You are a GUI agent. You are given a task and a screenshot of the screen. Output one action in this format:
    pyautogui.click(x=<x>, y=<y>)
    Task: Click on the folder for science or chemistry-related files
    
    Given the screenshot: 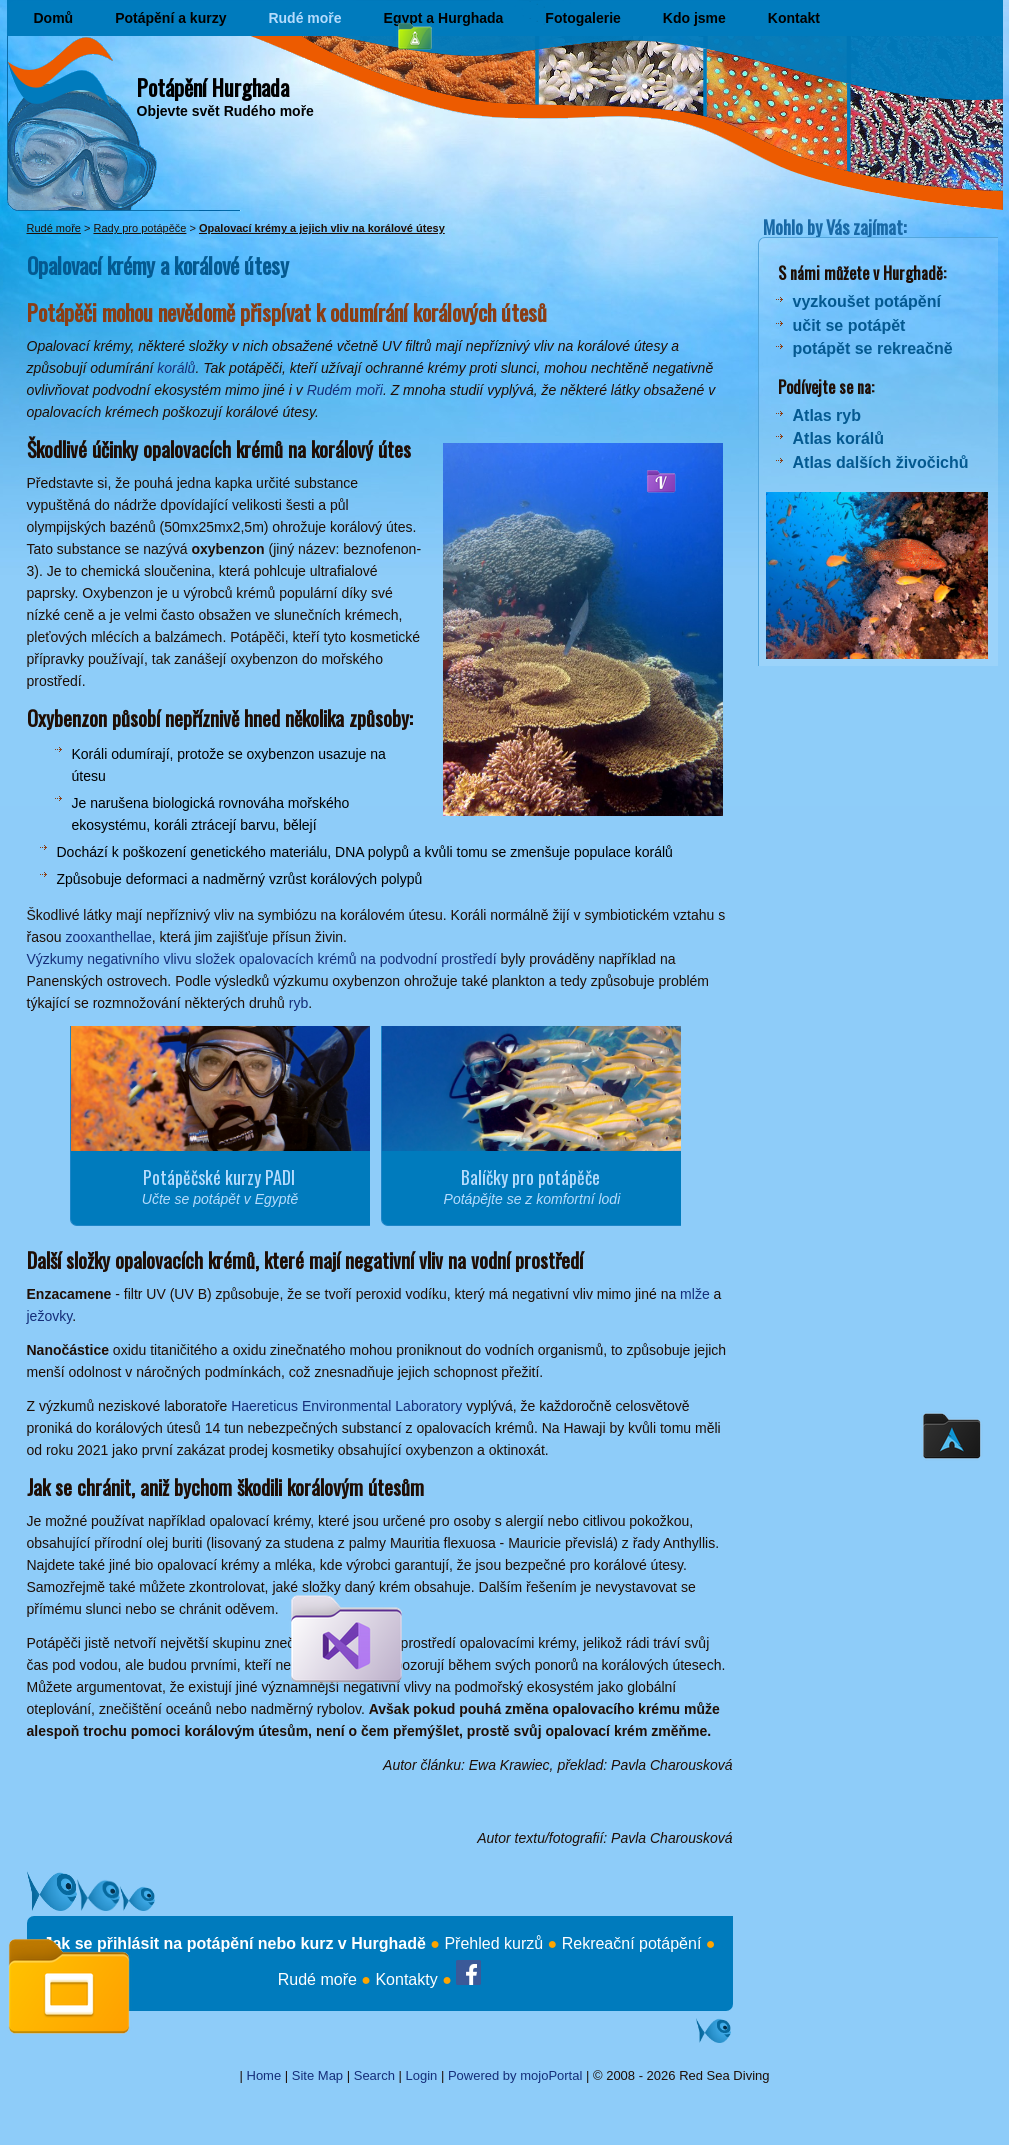 What is the action you would take?
    pyautogui.click(x=415, y=37)
    